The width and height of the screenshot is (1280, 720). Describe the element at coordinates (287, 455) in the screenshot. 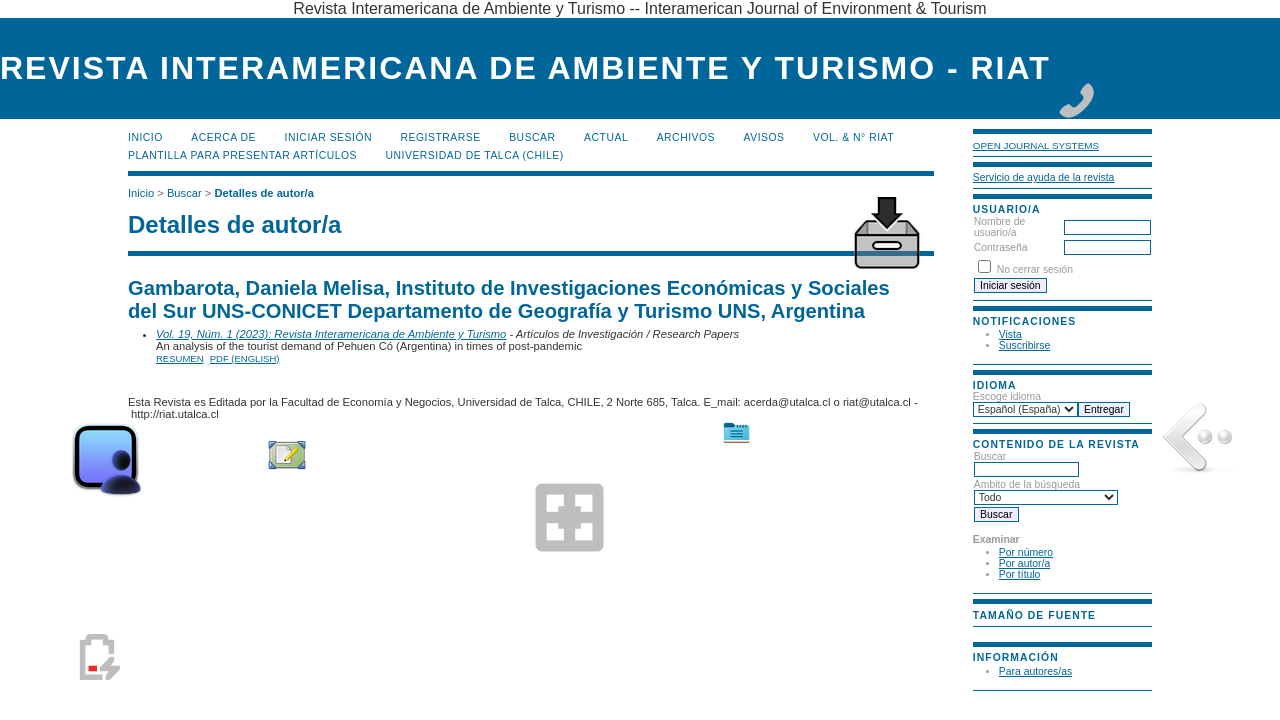

I see `indicates a file or shortcut saved to desktop` at that location.